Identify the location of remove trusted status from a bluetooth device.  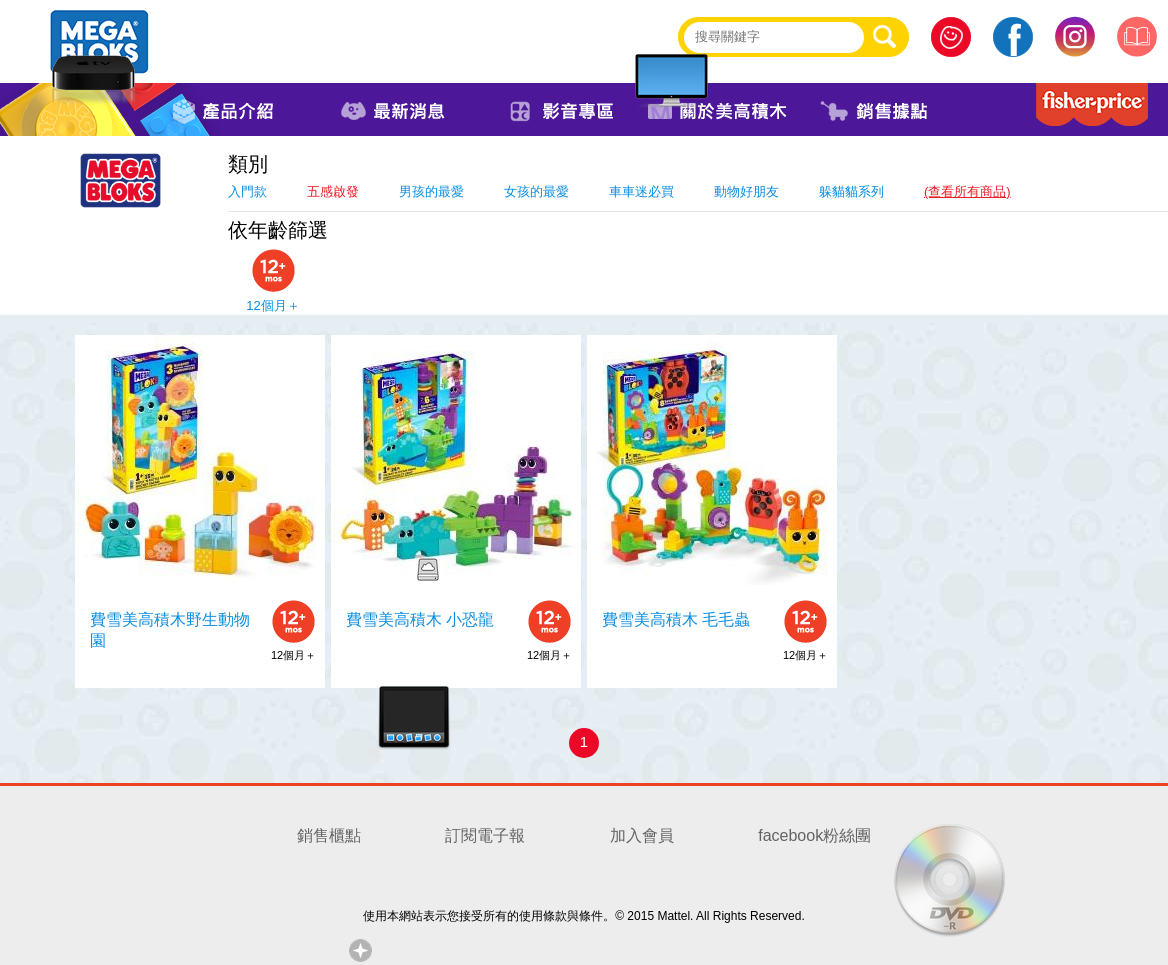
(360, 950).